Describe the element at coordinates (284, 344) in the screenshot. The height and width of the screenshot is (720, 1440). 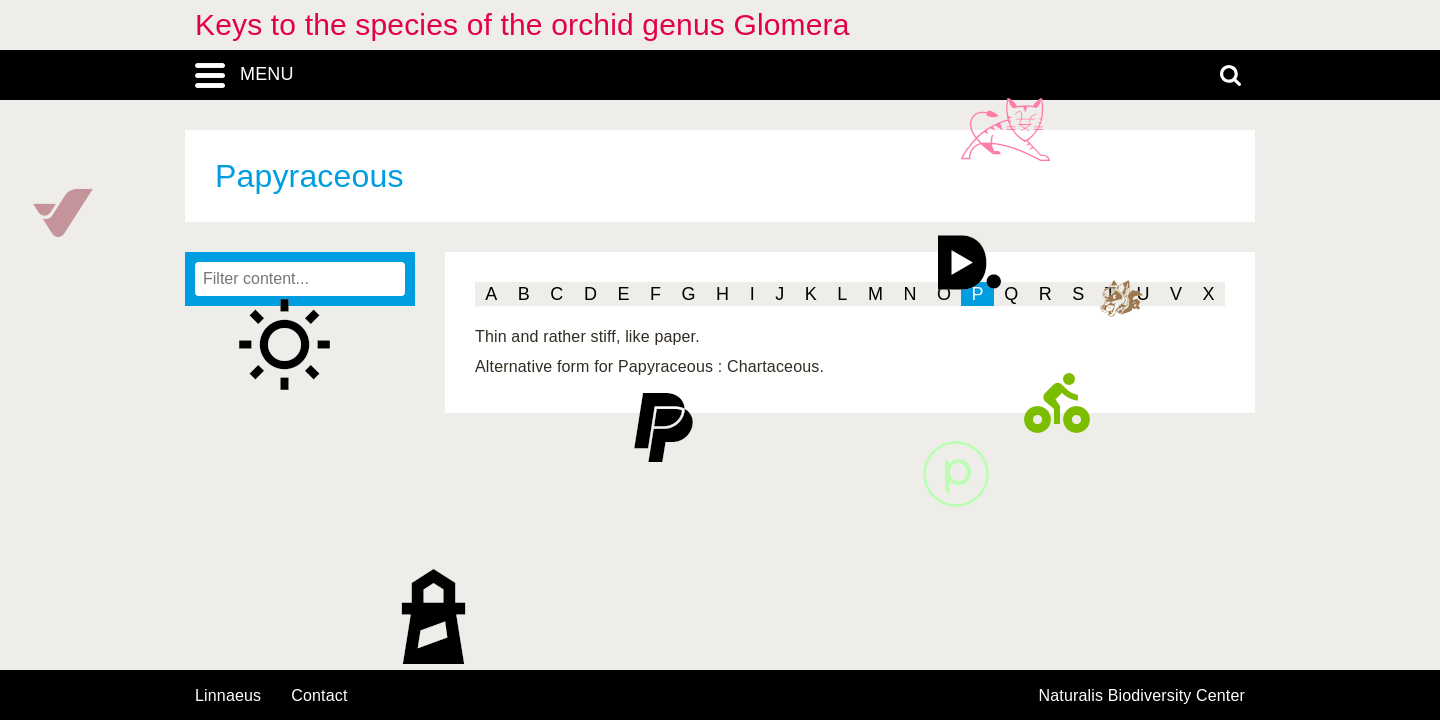
I see `switch to light mode` at that location.